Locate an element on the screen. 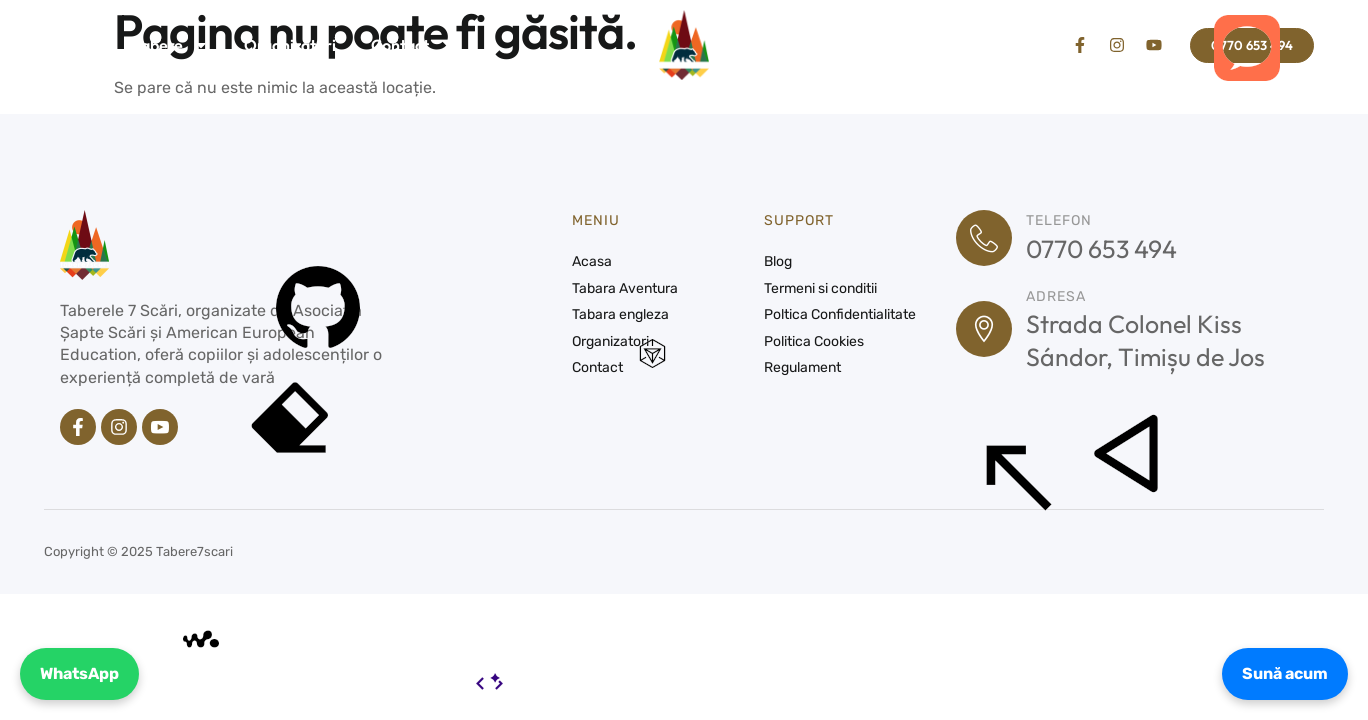 The height and width of the screenshot is (720, 1368). visit github profile or repository is located at coordinates (318, 307).